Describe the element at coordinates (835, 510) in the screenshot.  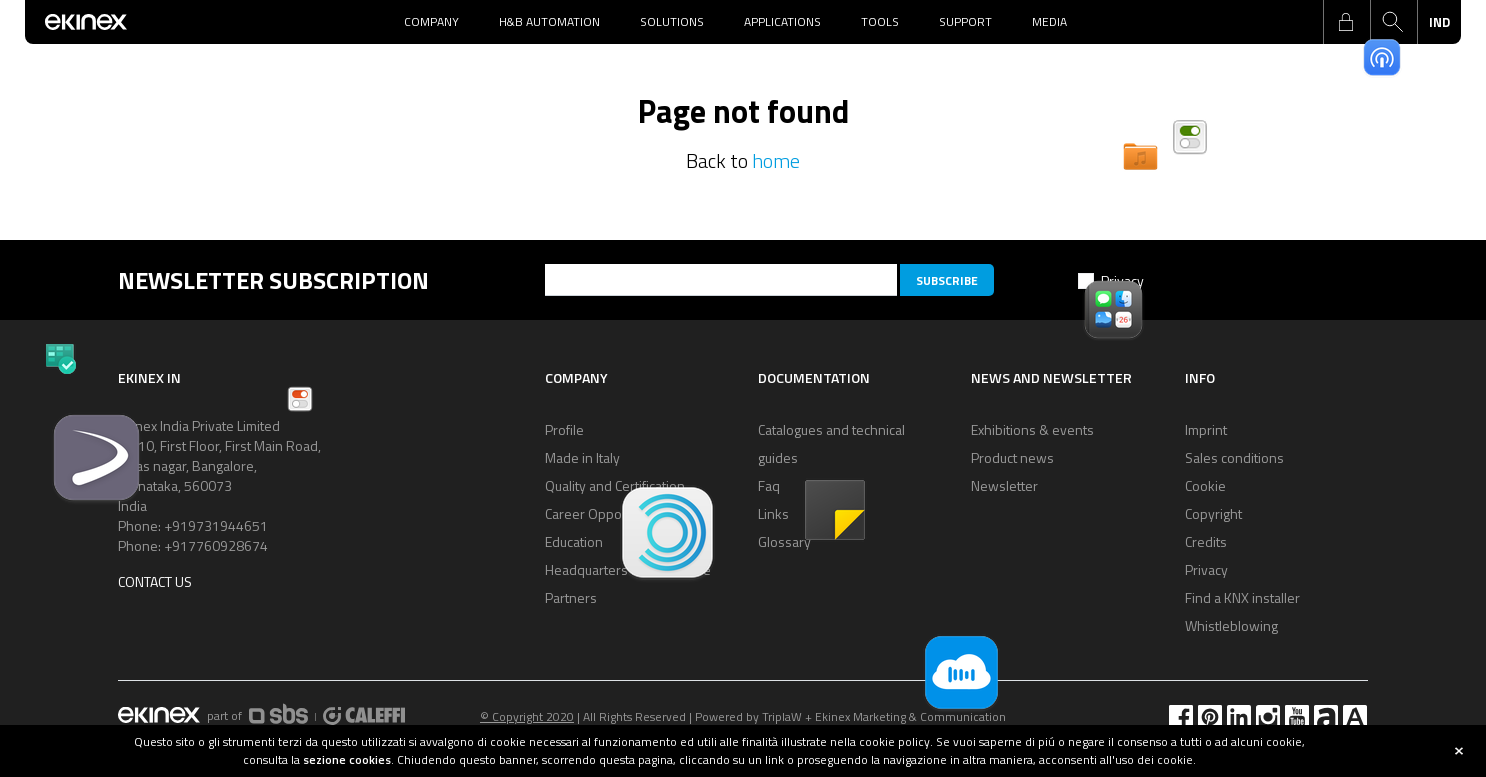
I see `open sticky notes app` at that location.